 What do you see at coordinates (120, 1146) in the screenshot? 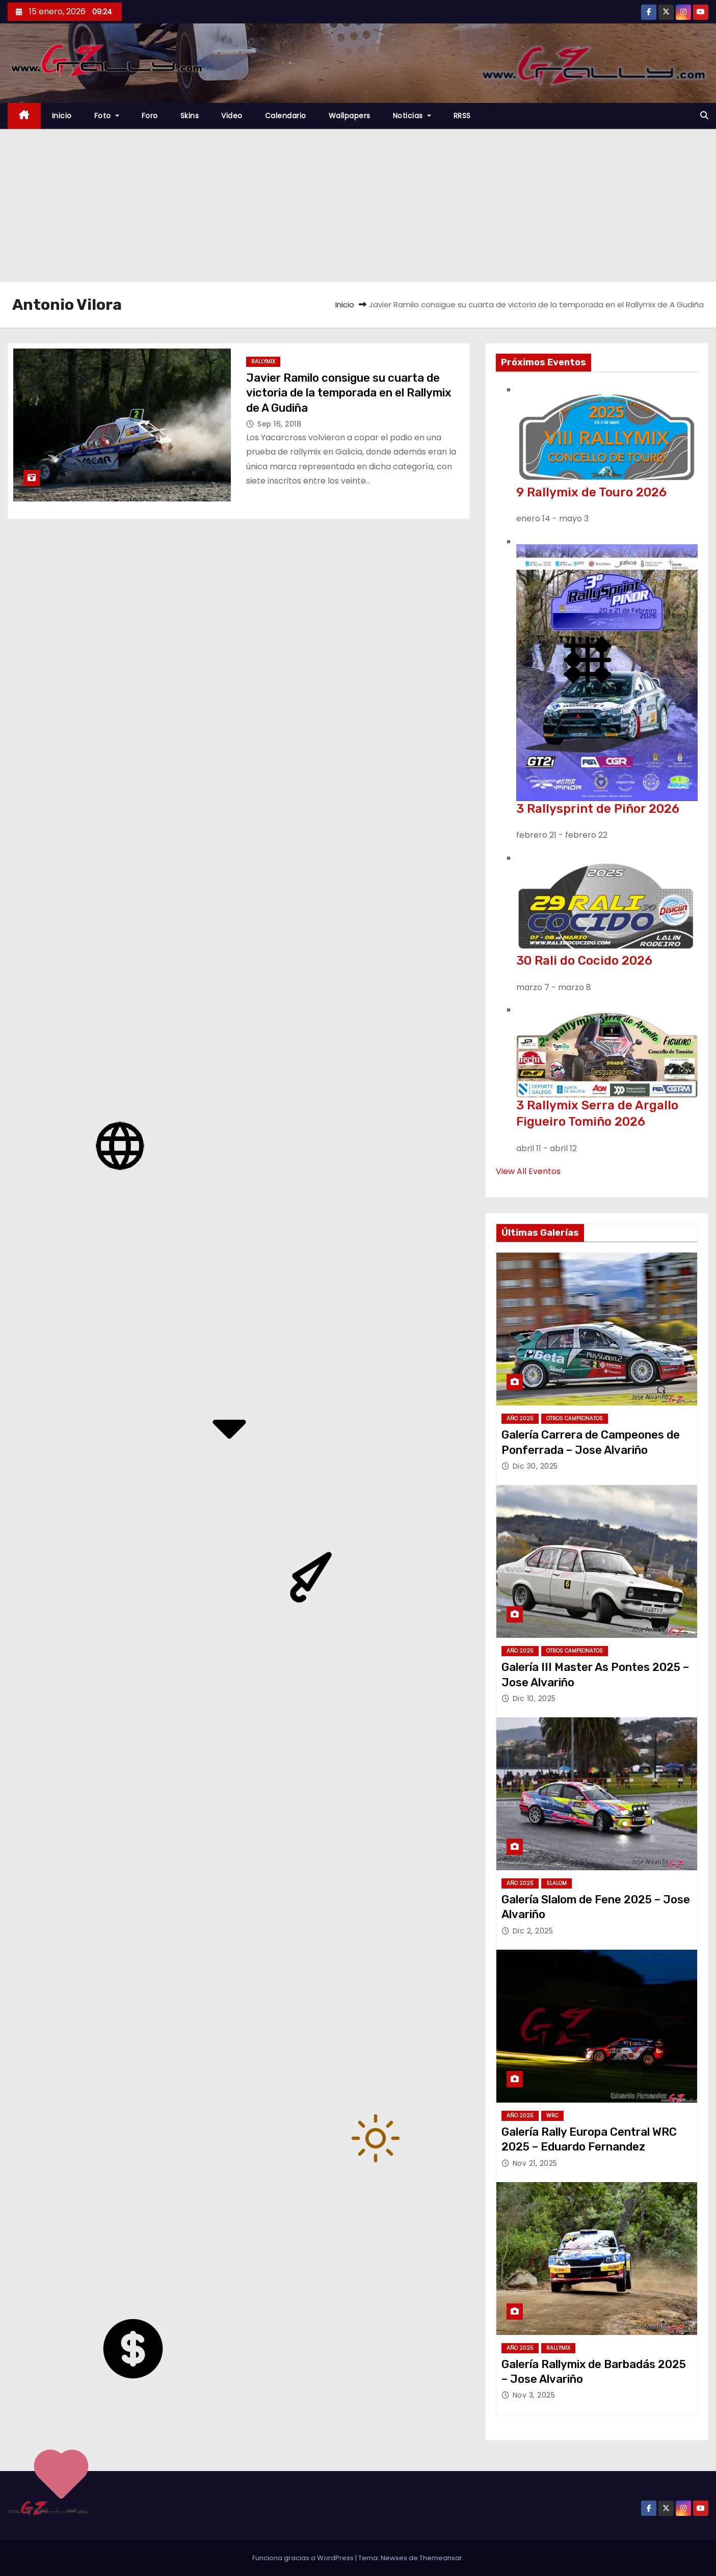
I see `change language settings` at bounding box center [120, 1146].